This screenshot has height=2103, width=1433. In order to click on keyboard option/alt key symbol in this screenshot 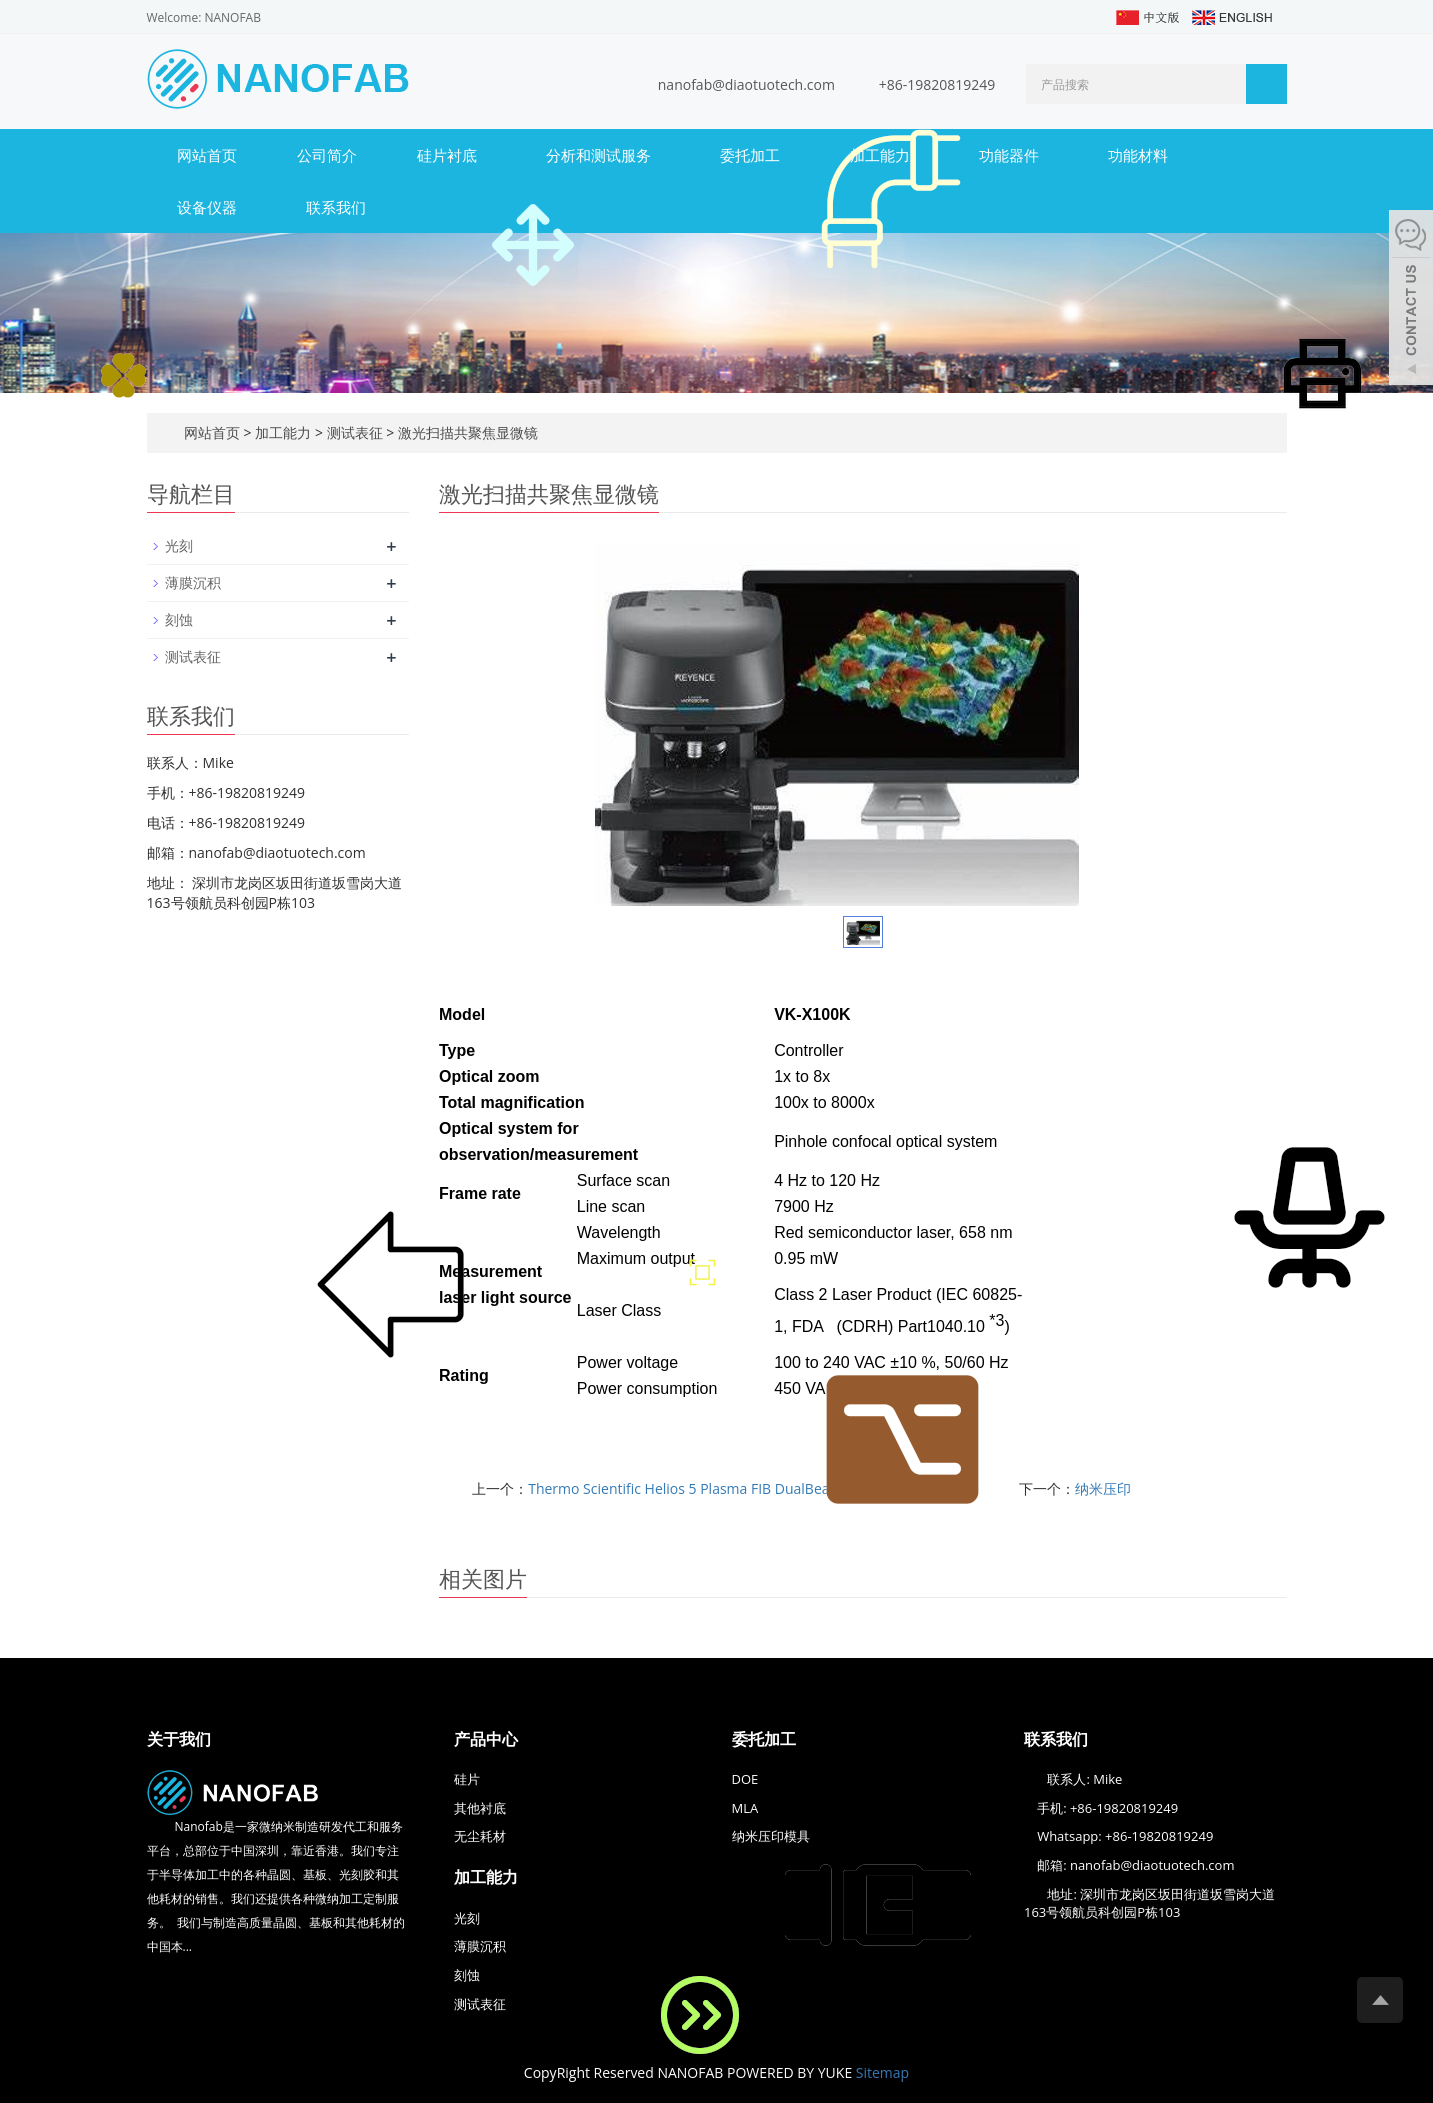, I will do `click(902, 1439)`.